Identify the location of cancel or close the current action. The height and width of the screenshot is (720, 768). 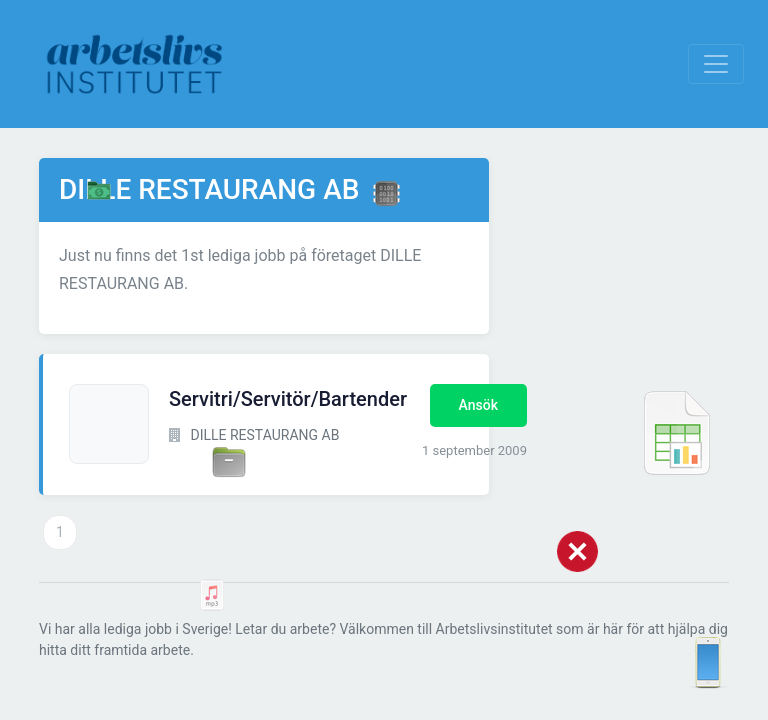
(577, 551).